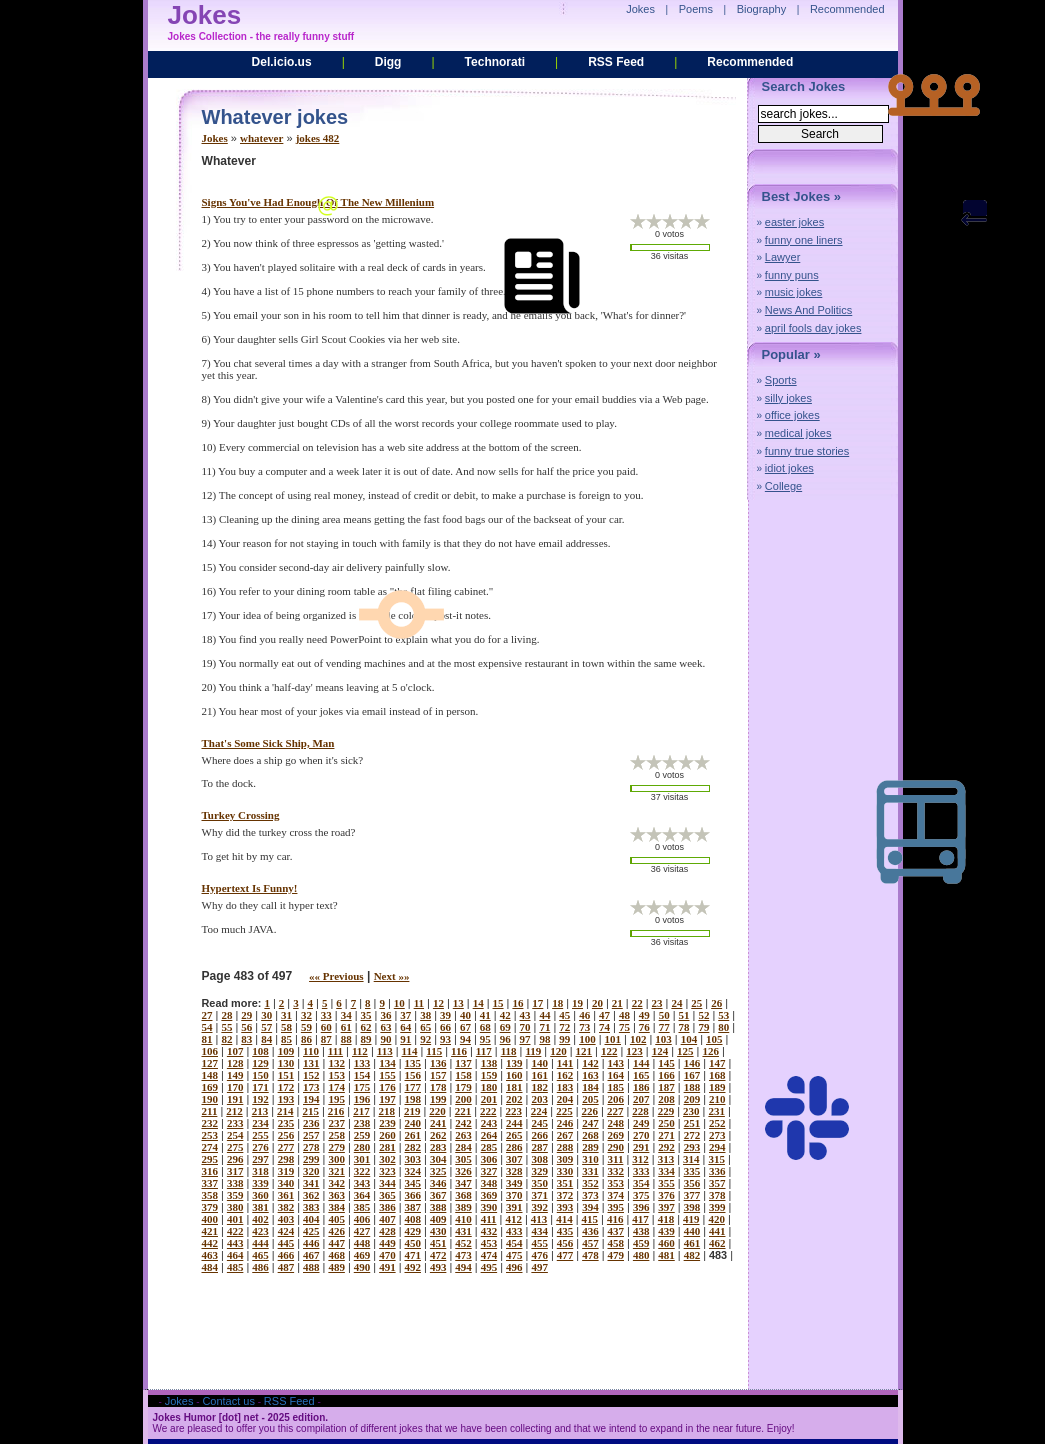  Describe the element at coordinates (807, 1118) in the screenshot. I see `open Slack app` at that location.